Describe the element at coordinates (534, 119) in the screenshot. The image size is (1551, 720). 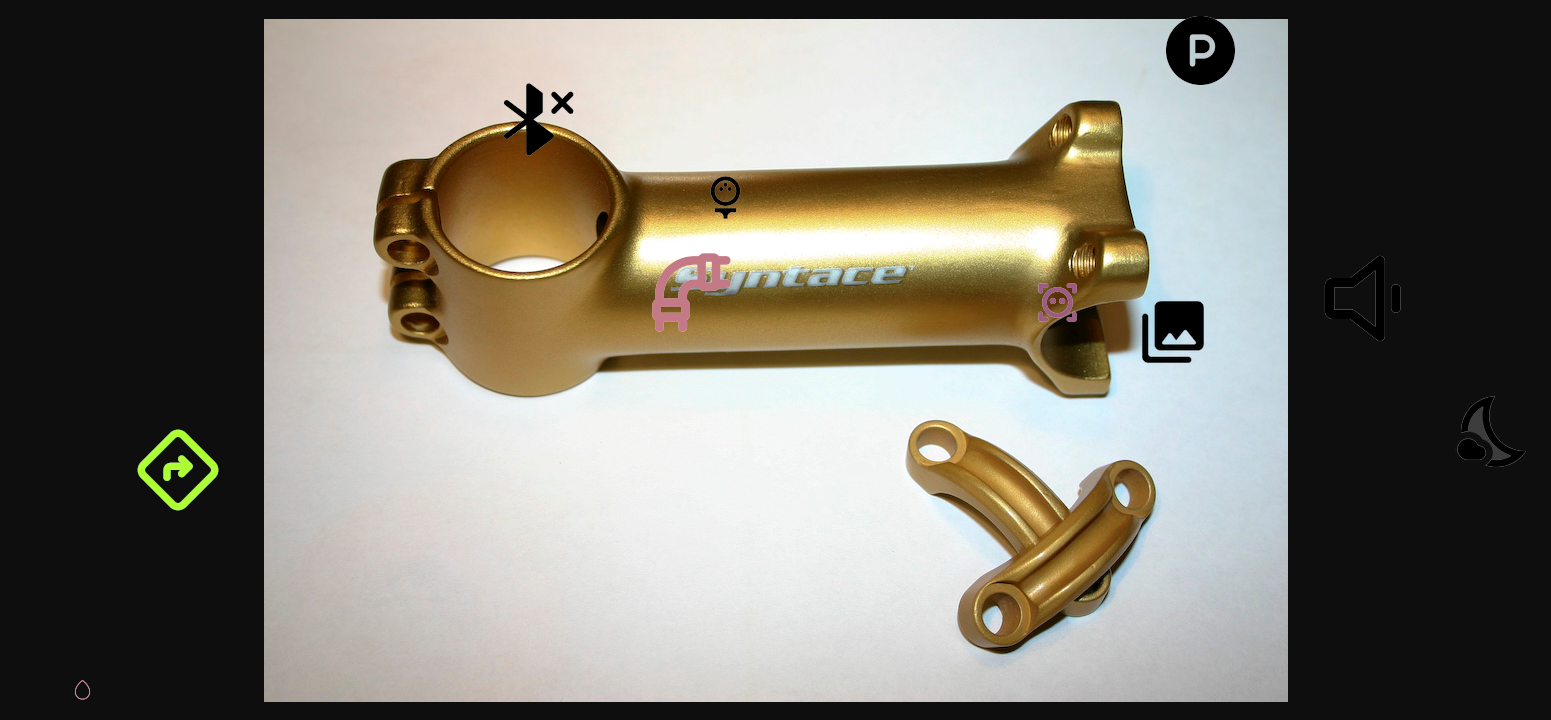
I see `bluetooth connection disabled or unavailable` at that location.